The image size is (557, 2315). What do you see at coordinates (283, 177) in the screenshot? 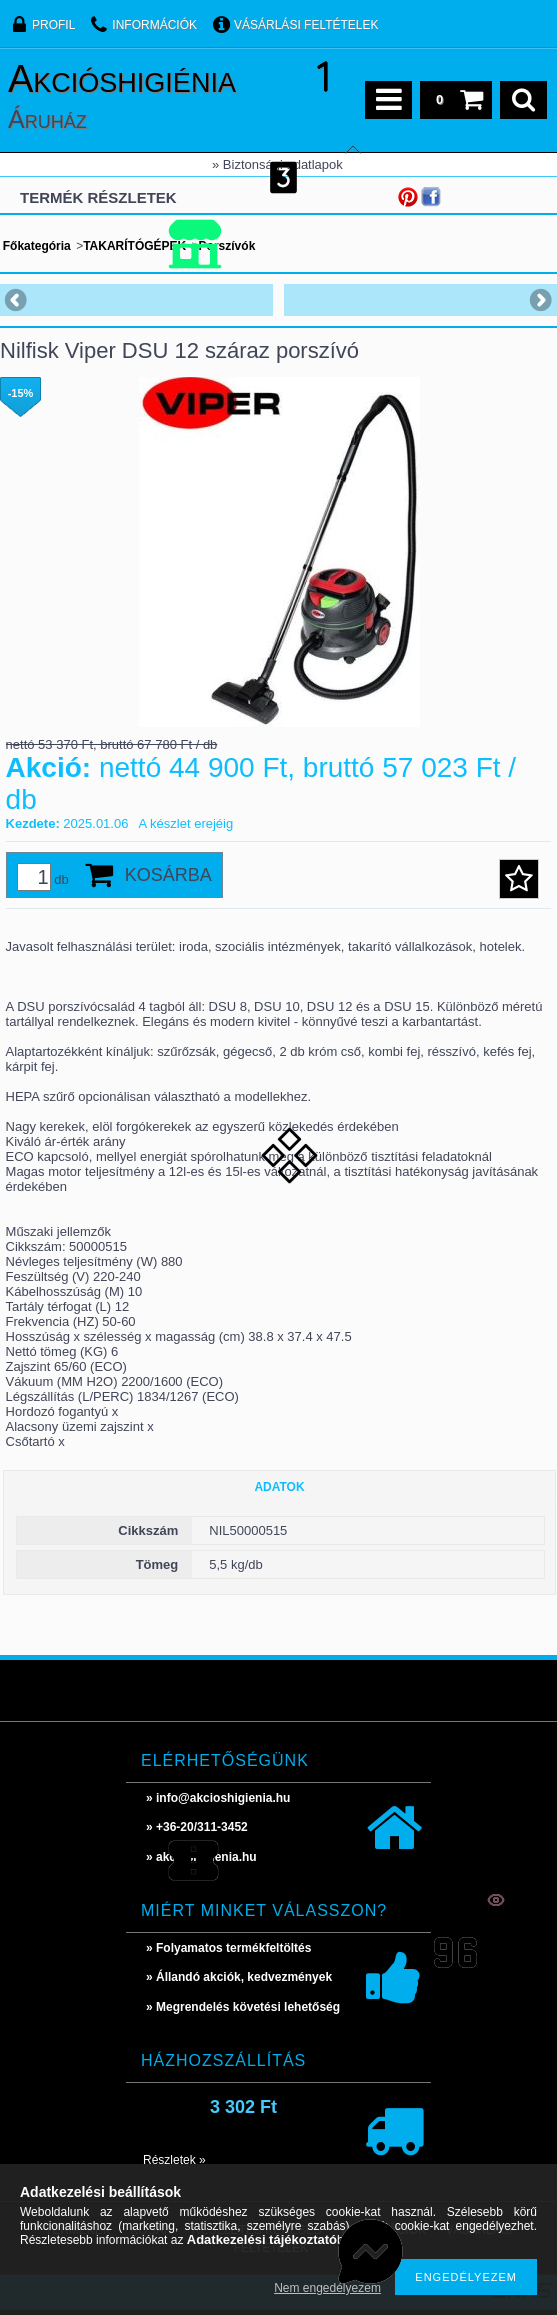
I see `indicates step three in a multi-step process` at bounding box center [283, 177].